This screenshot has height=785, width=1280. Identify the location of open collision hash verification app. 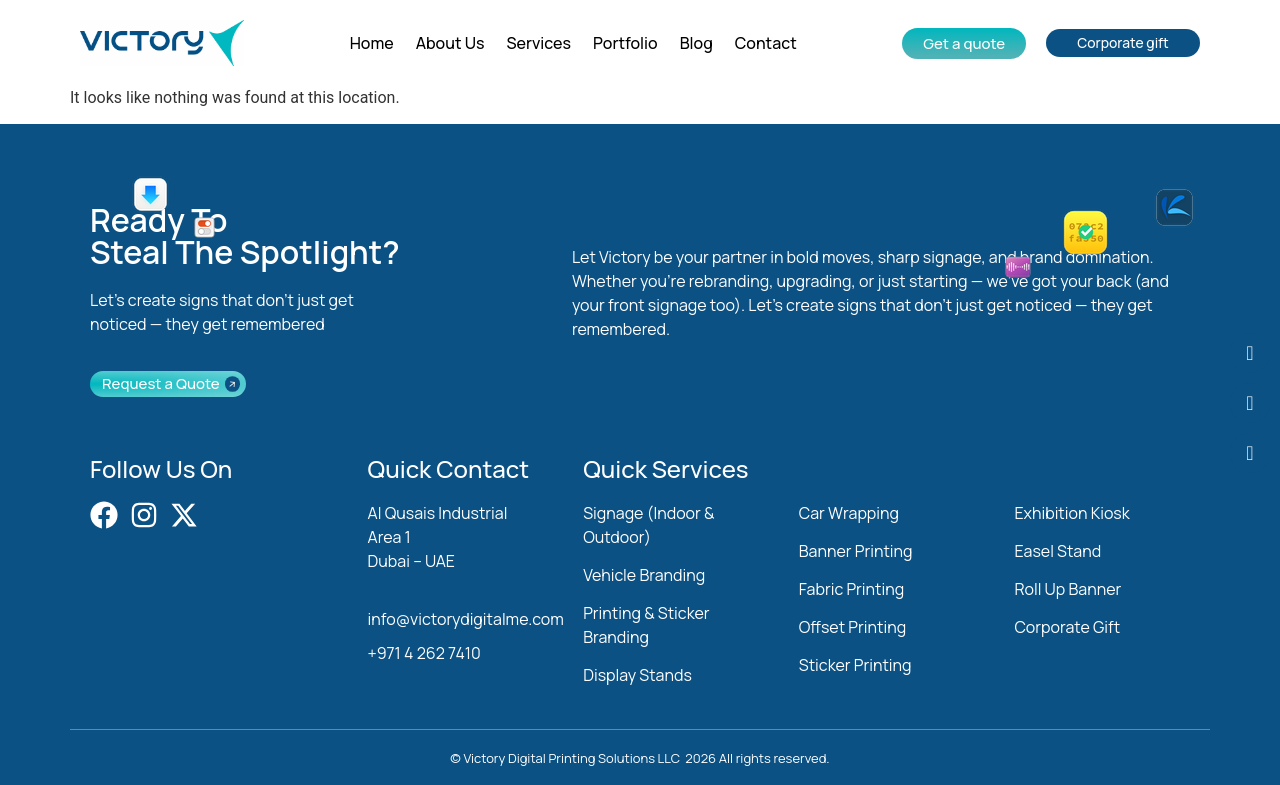
(1085, 232).